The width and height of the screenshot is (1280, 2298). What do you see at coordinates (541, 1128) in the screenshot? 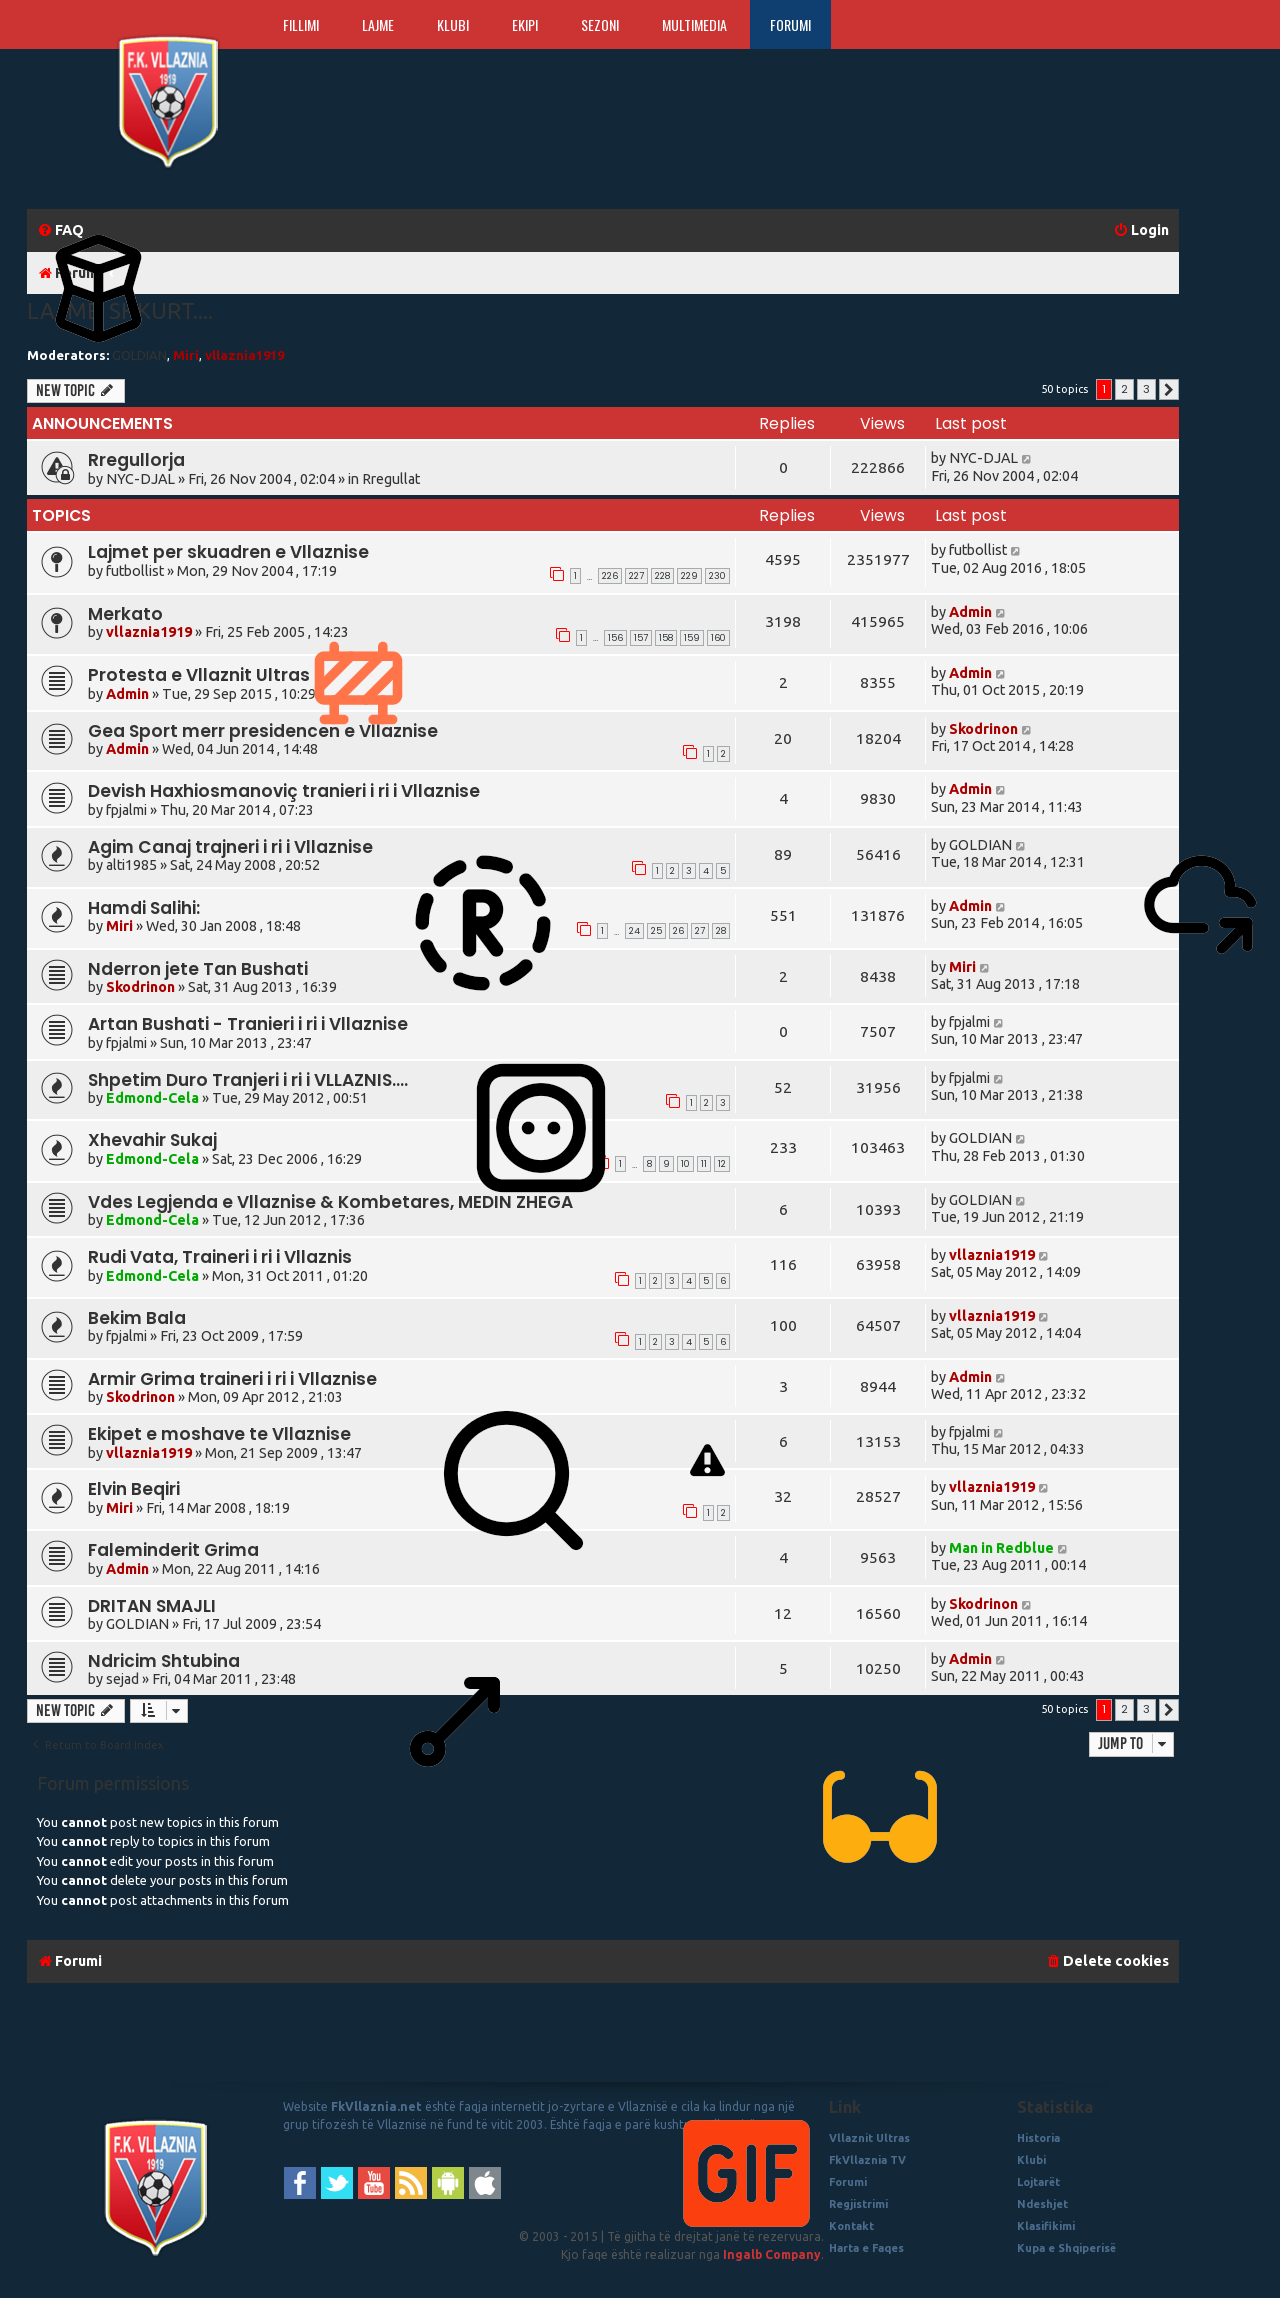
I see `select tumble dry normal setting` at bounding box center [541, 1128].